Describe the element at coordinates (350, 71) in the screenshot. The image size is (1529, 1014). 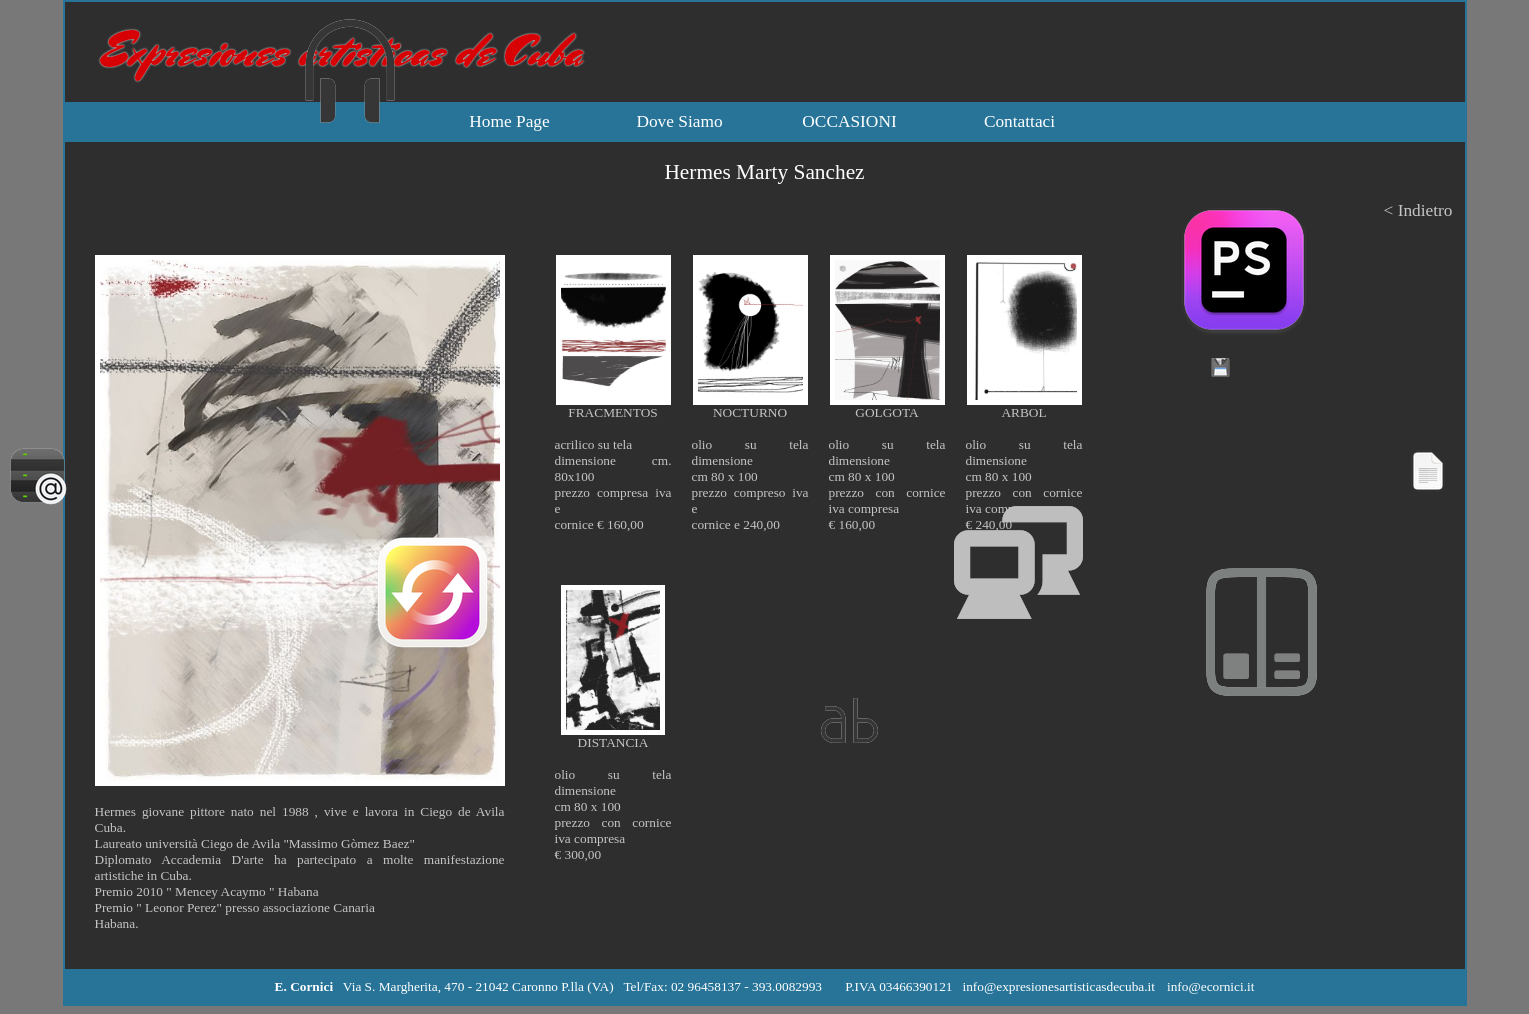
I see `open the audio player app` at that location.